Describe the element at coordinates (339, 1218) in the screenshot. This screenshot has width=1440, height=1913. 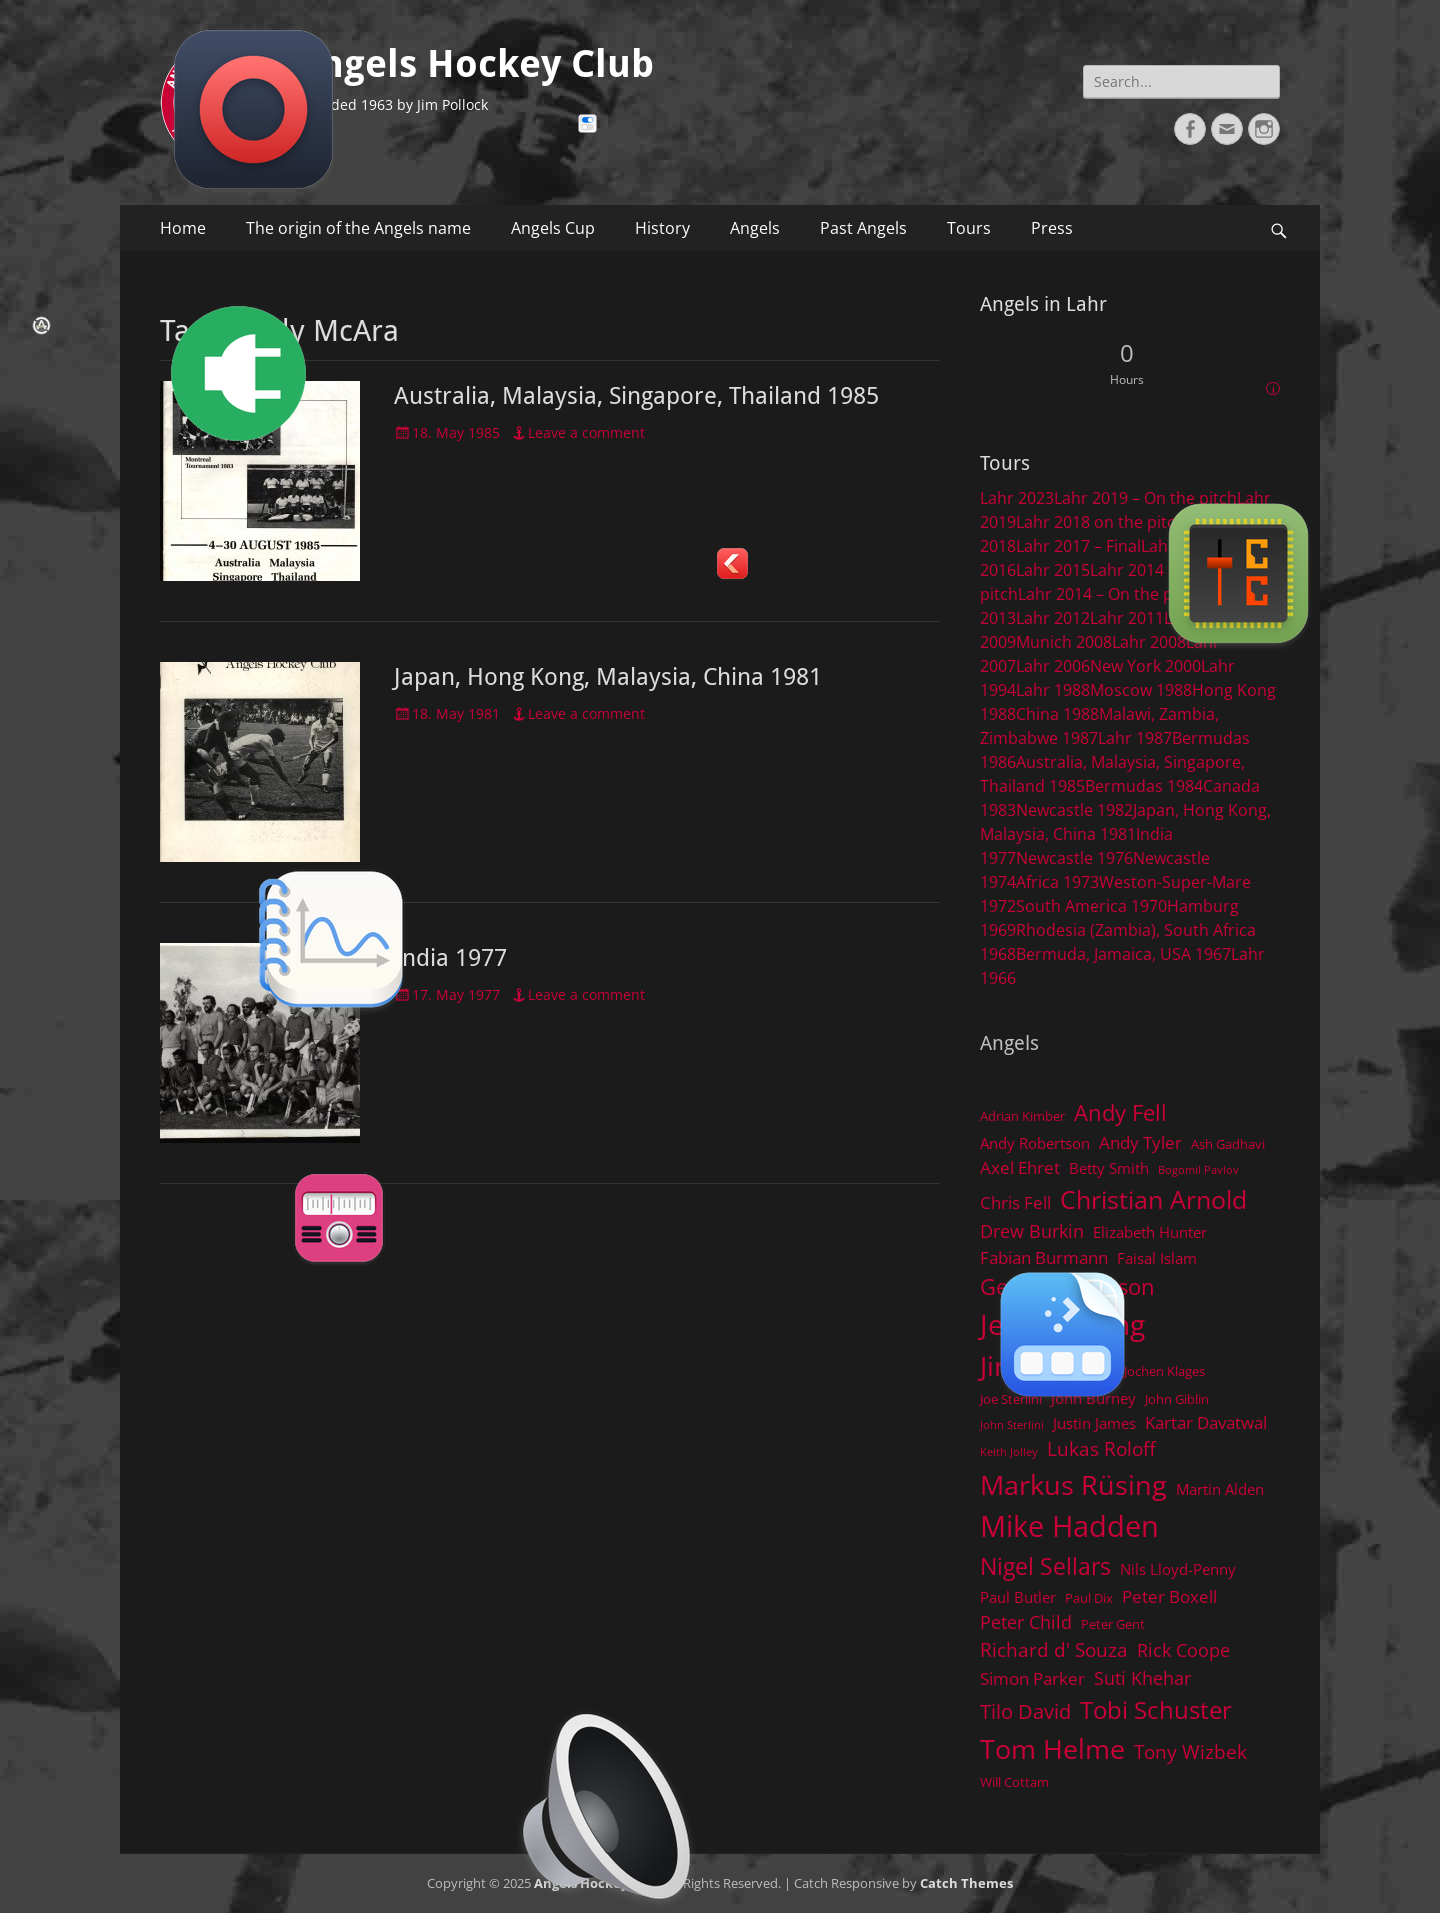
I see `open tuner radio streaming app` at that location.